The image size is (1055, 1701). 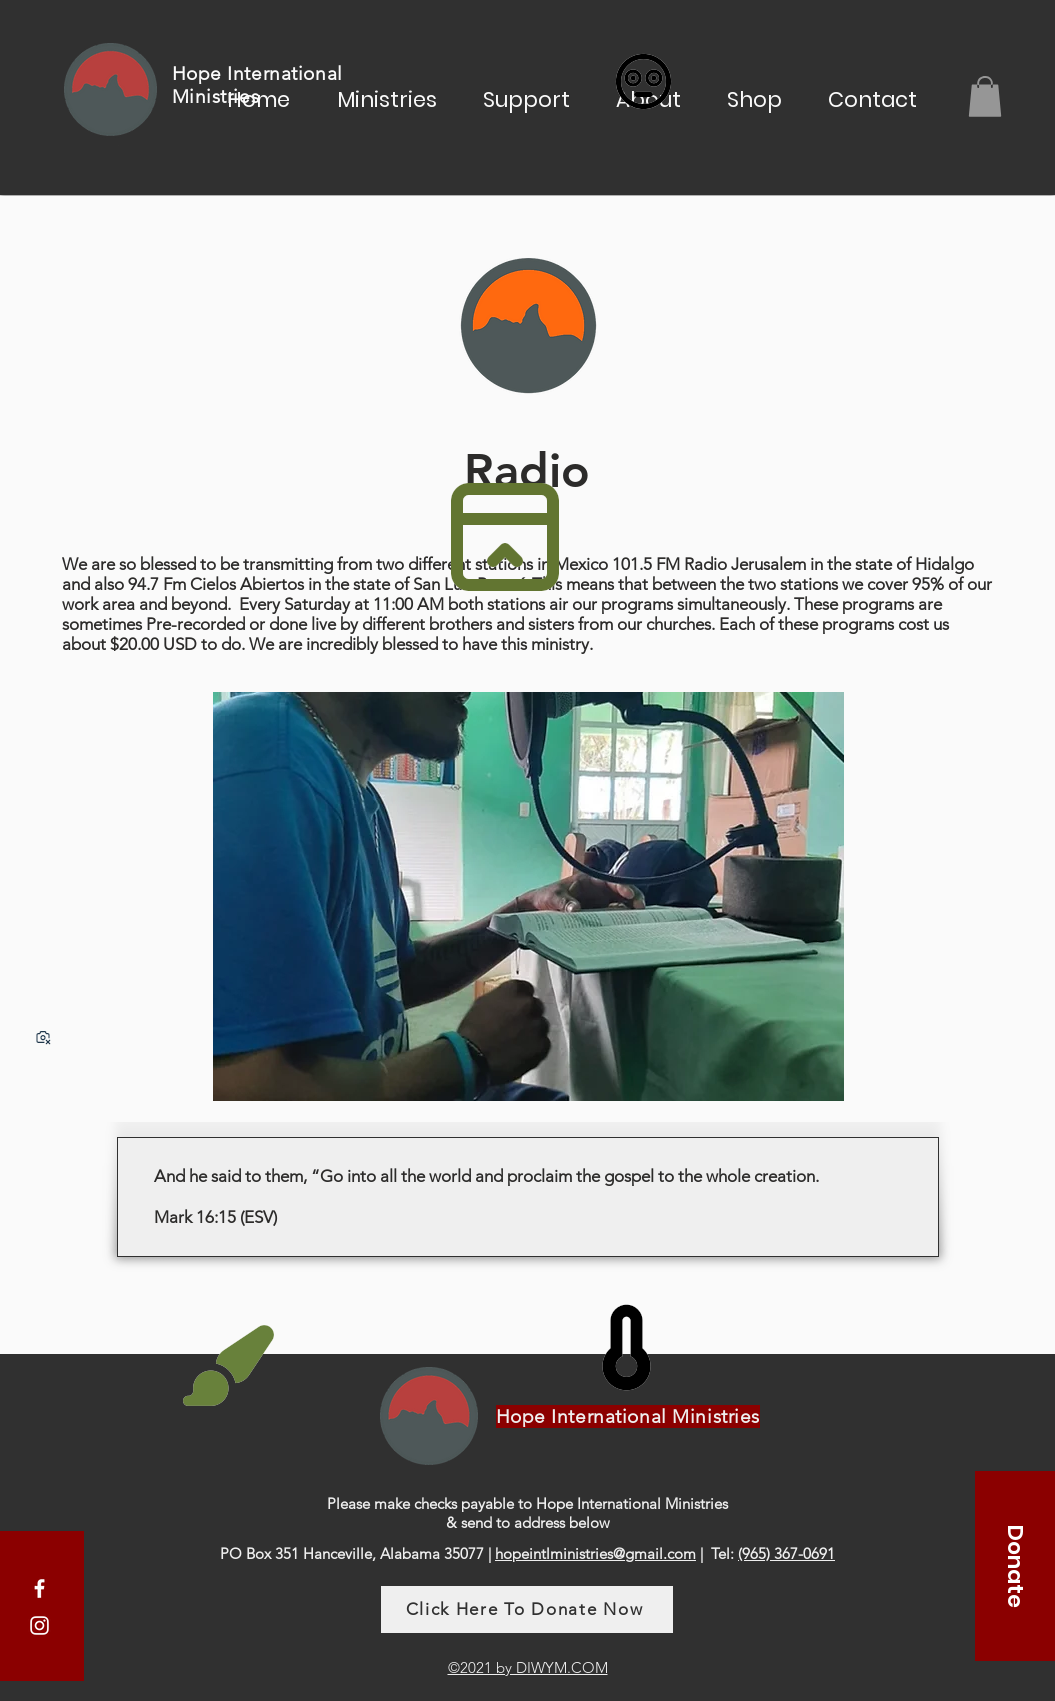 I want to click on react with embarrassment or surprise, so click(x=643, y=81).